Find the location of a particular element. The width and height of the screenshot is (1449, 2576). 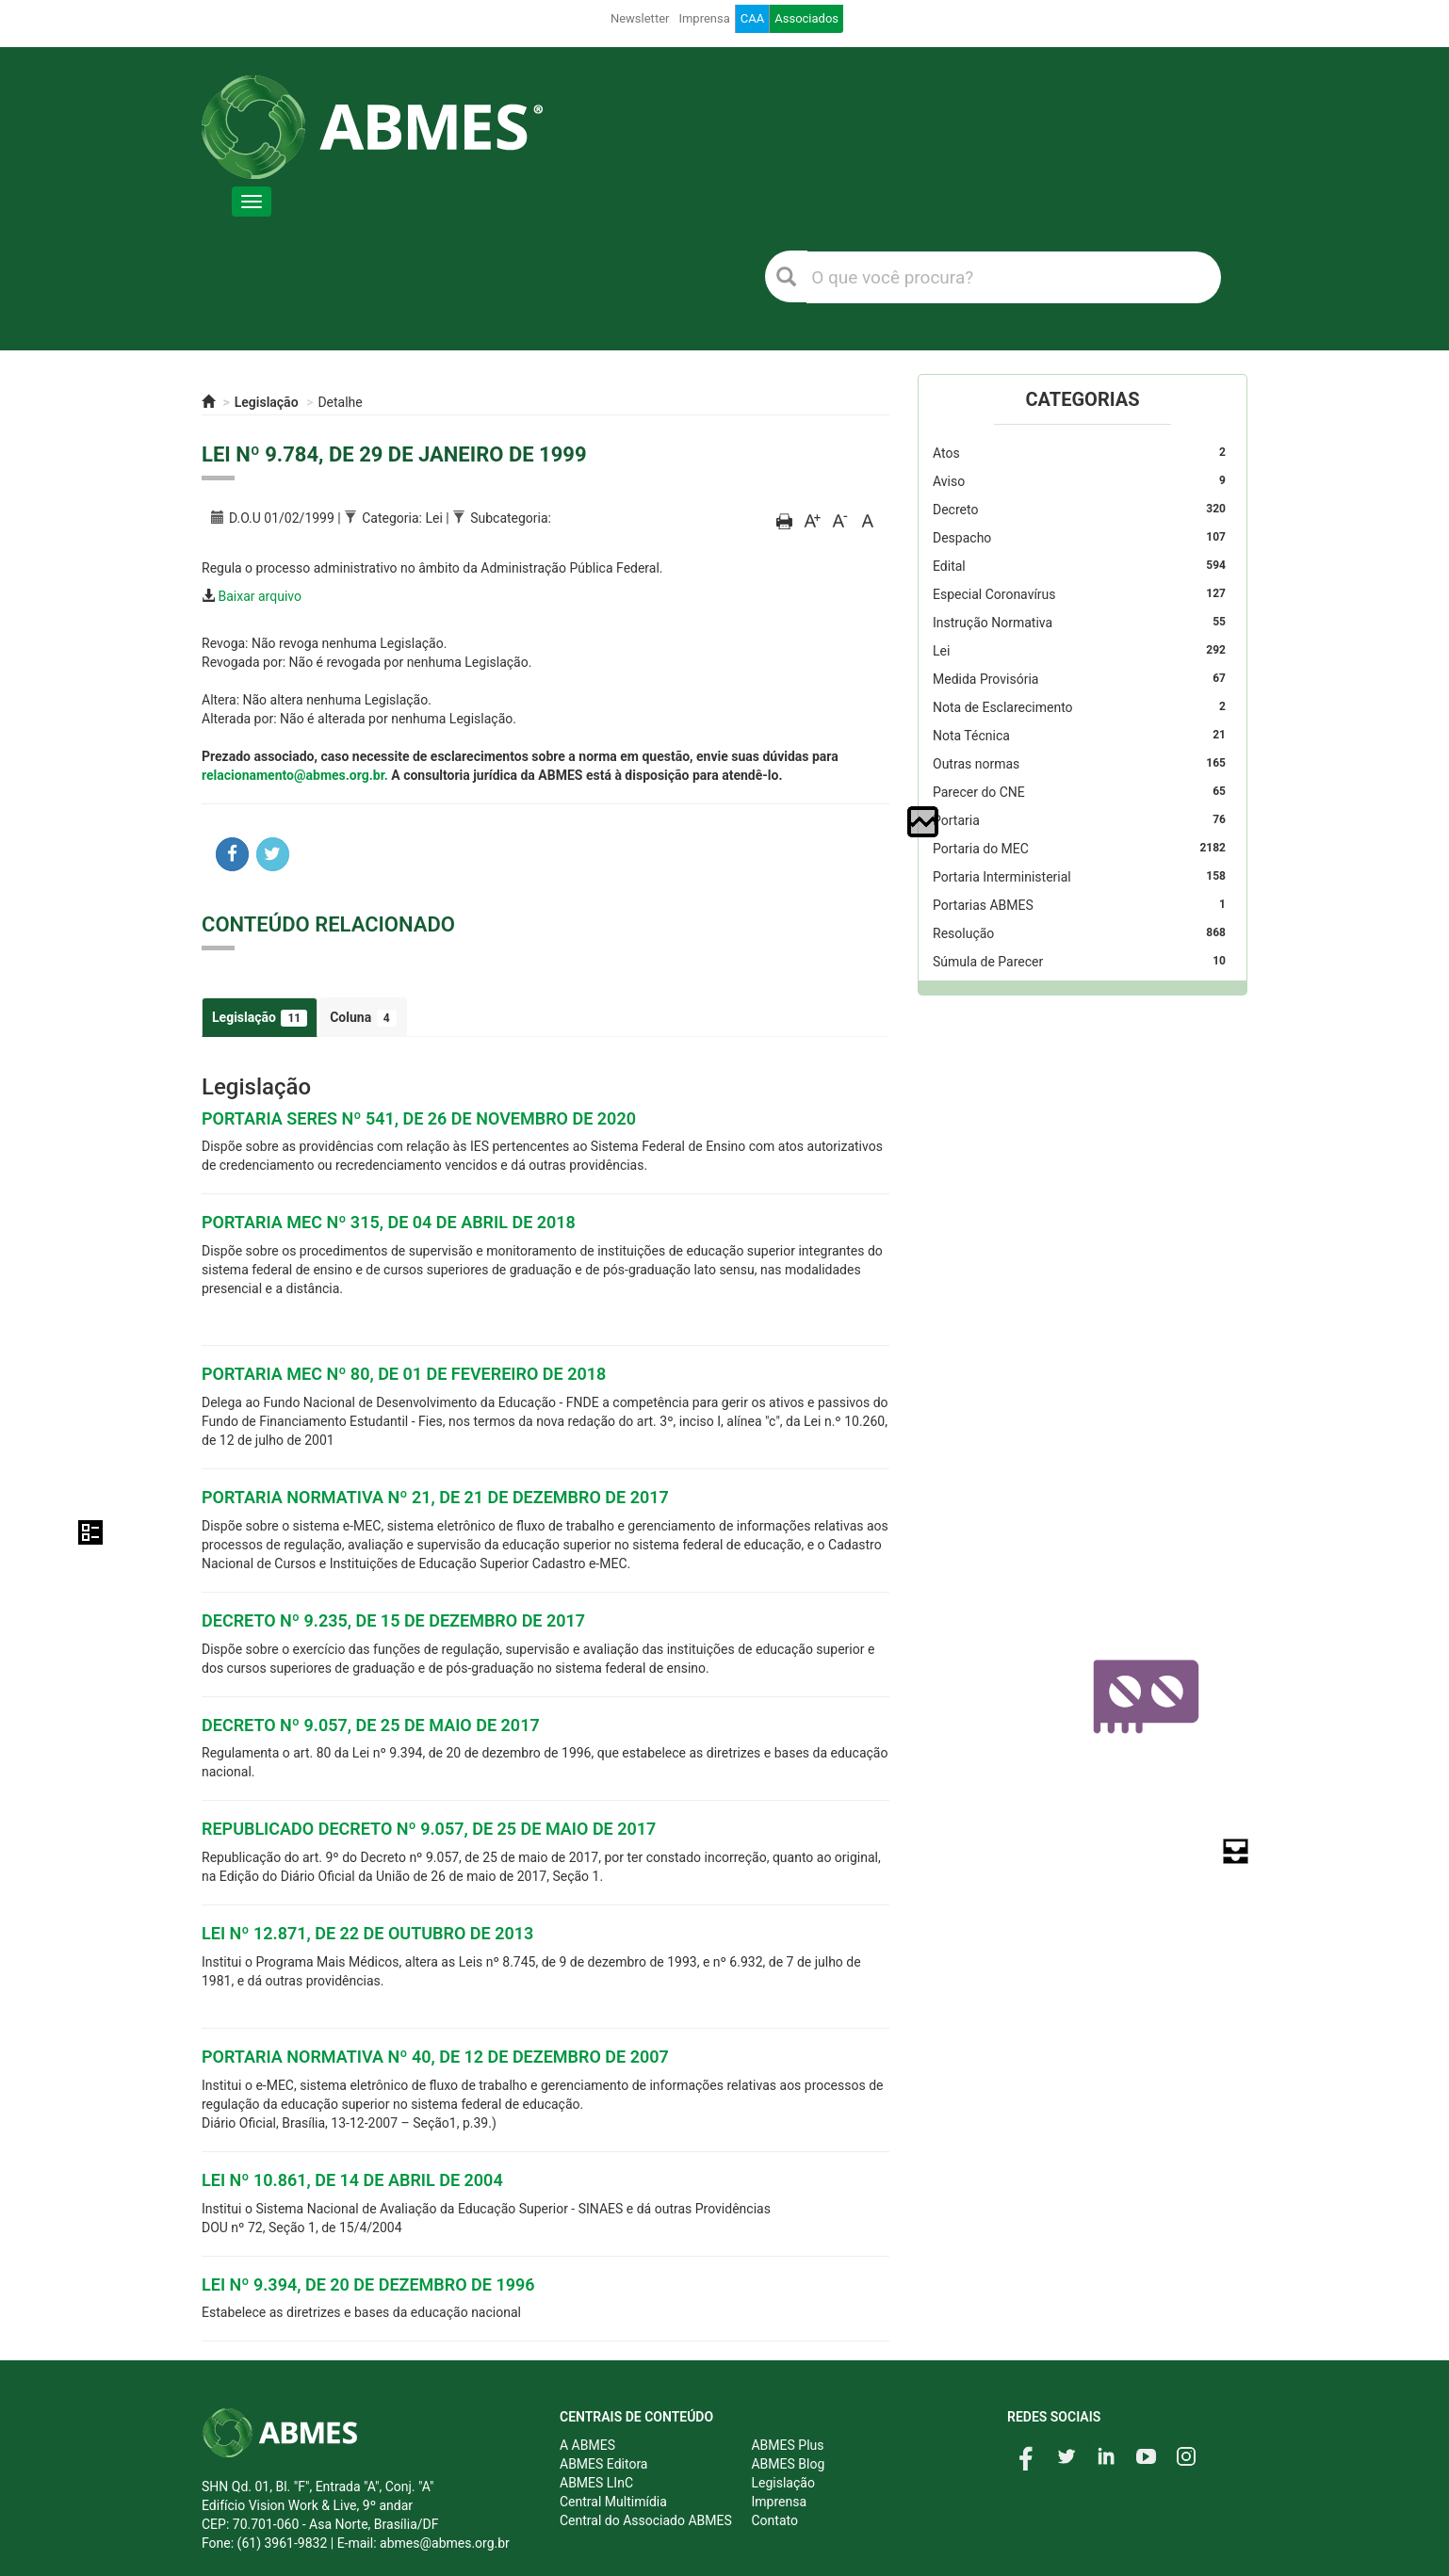

view all inboxes is located at coordinates (1235, 1851).